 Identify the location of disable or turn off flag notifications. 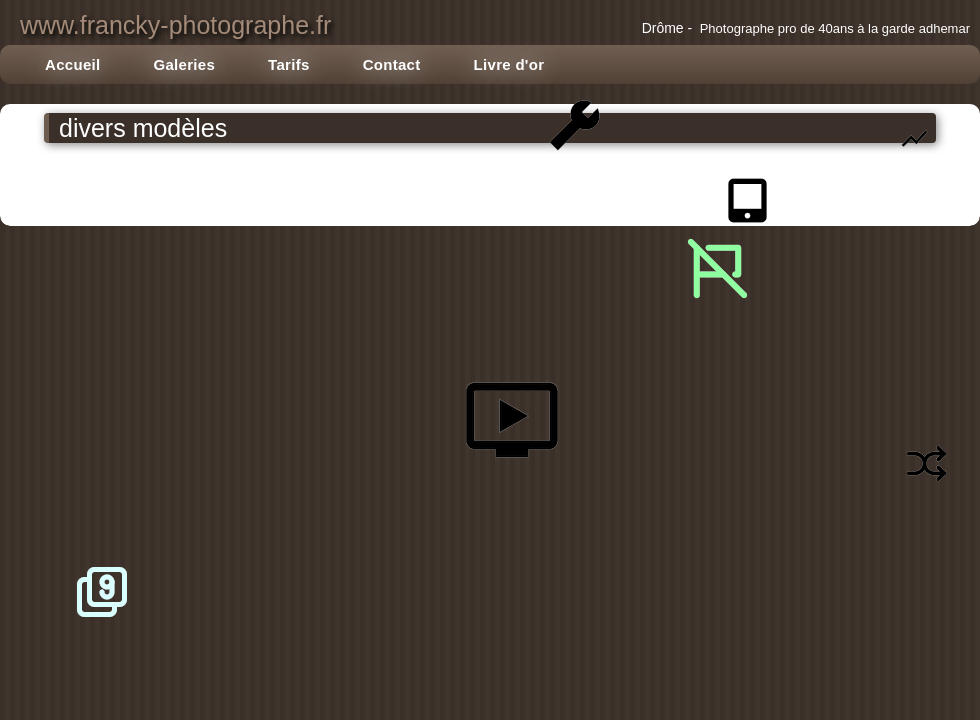
(717, 268).